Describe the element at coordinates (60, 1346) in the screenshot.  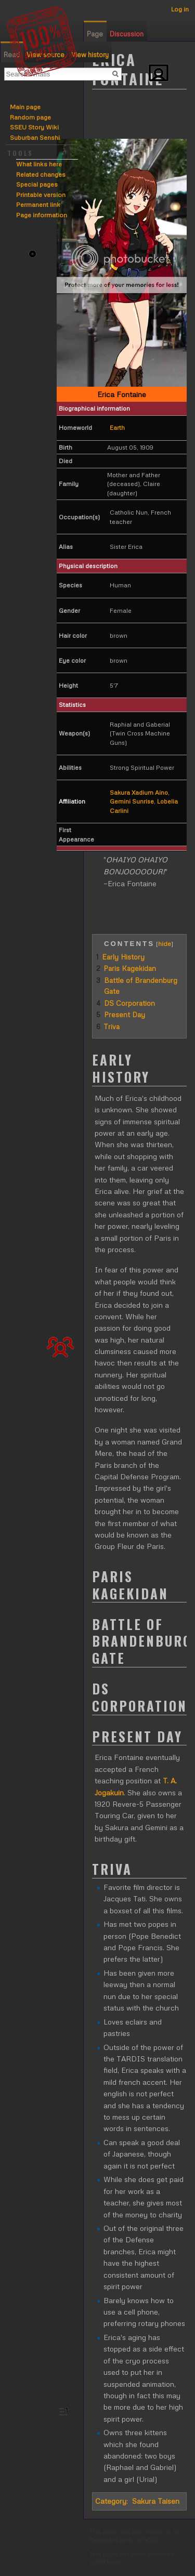
I see `view group members or team` at that location.